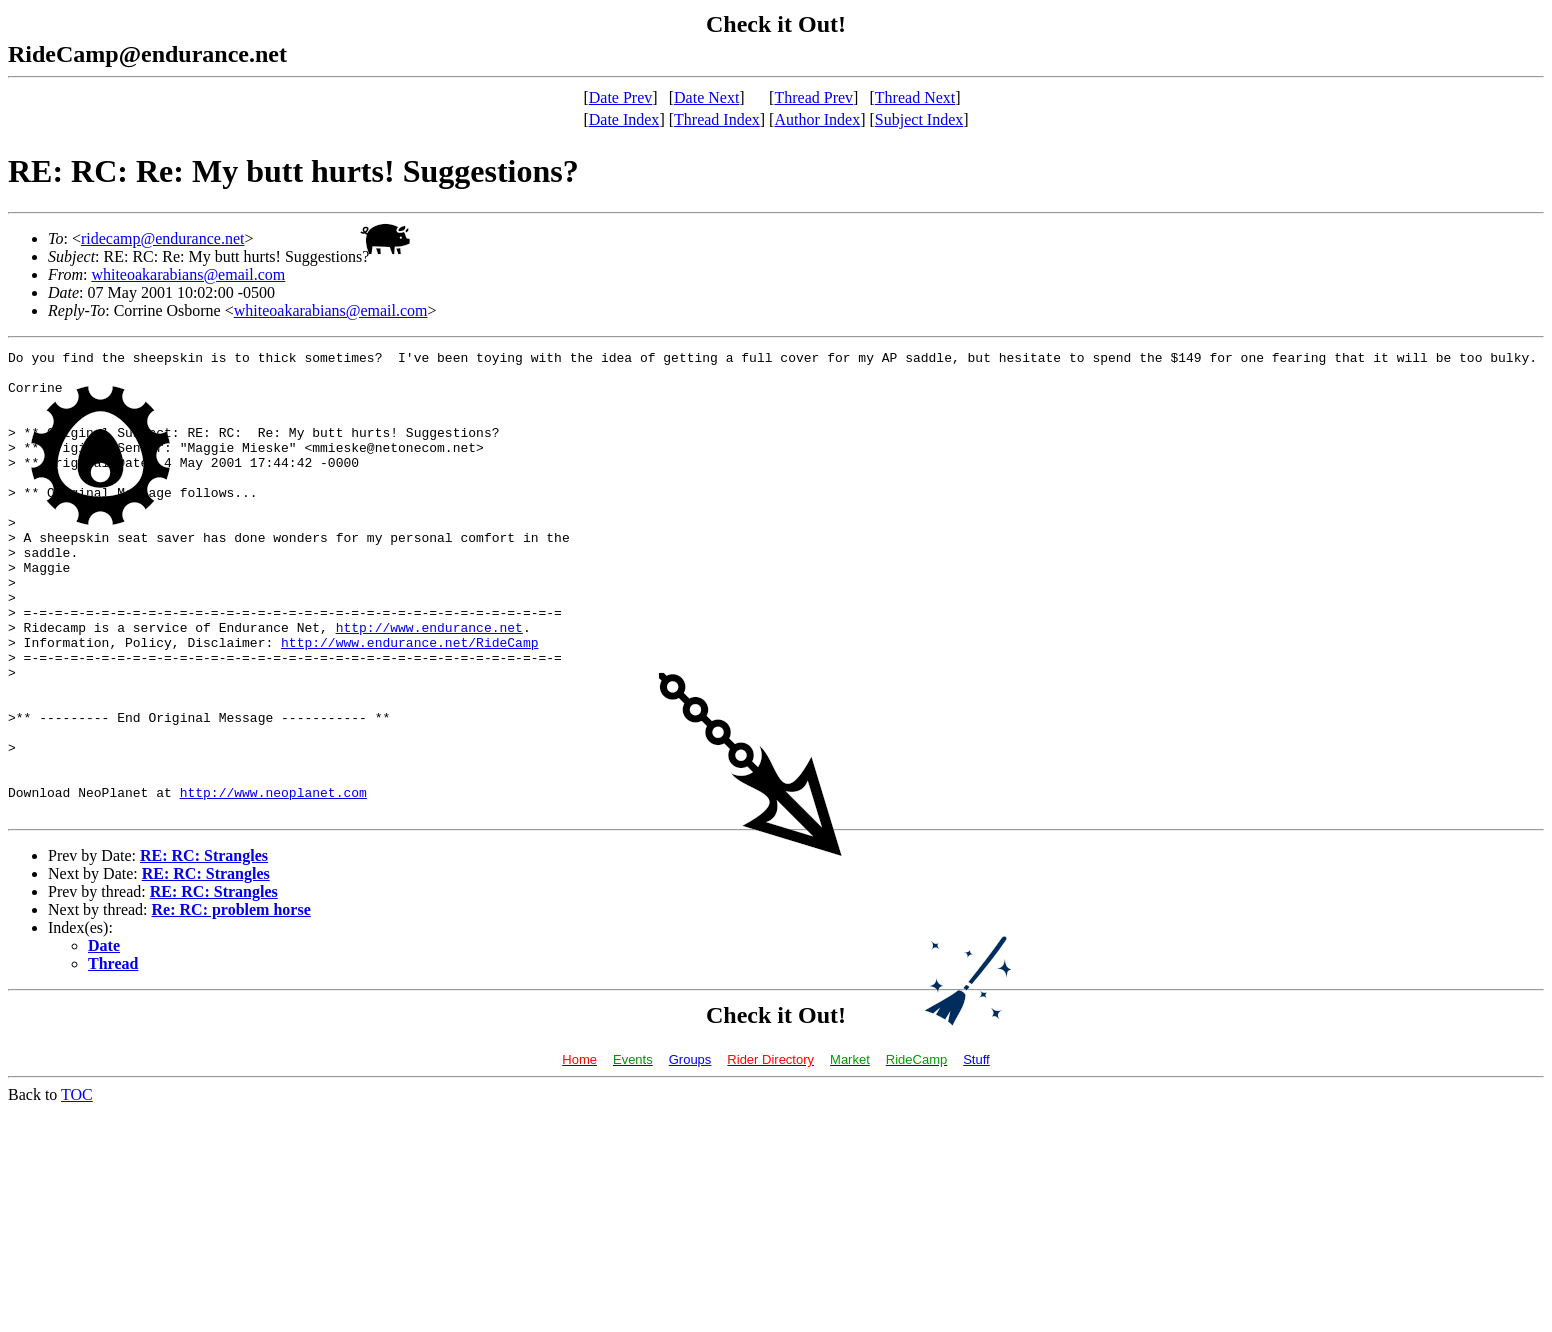 The height and width of the screenshot is (1332, 1552). What do you see at coordinates (100, 455) in the screenshot?
I see `settings for oil or fluid-related features` at bounding box center [100, 455].